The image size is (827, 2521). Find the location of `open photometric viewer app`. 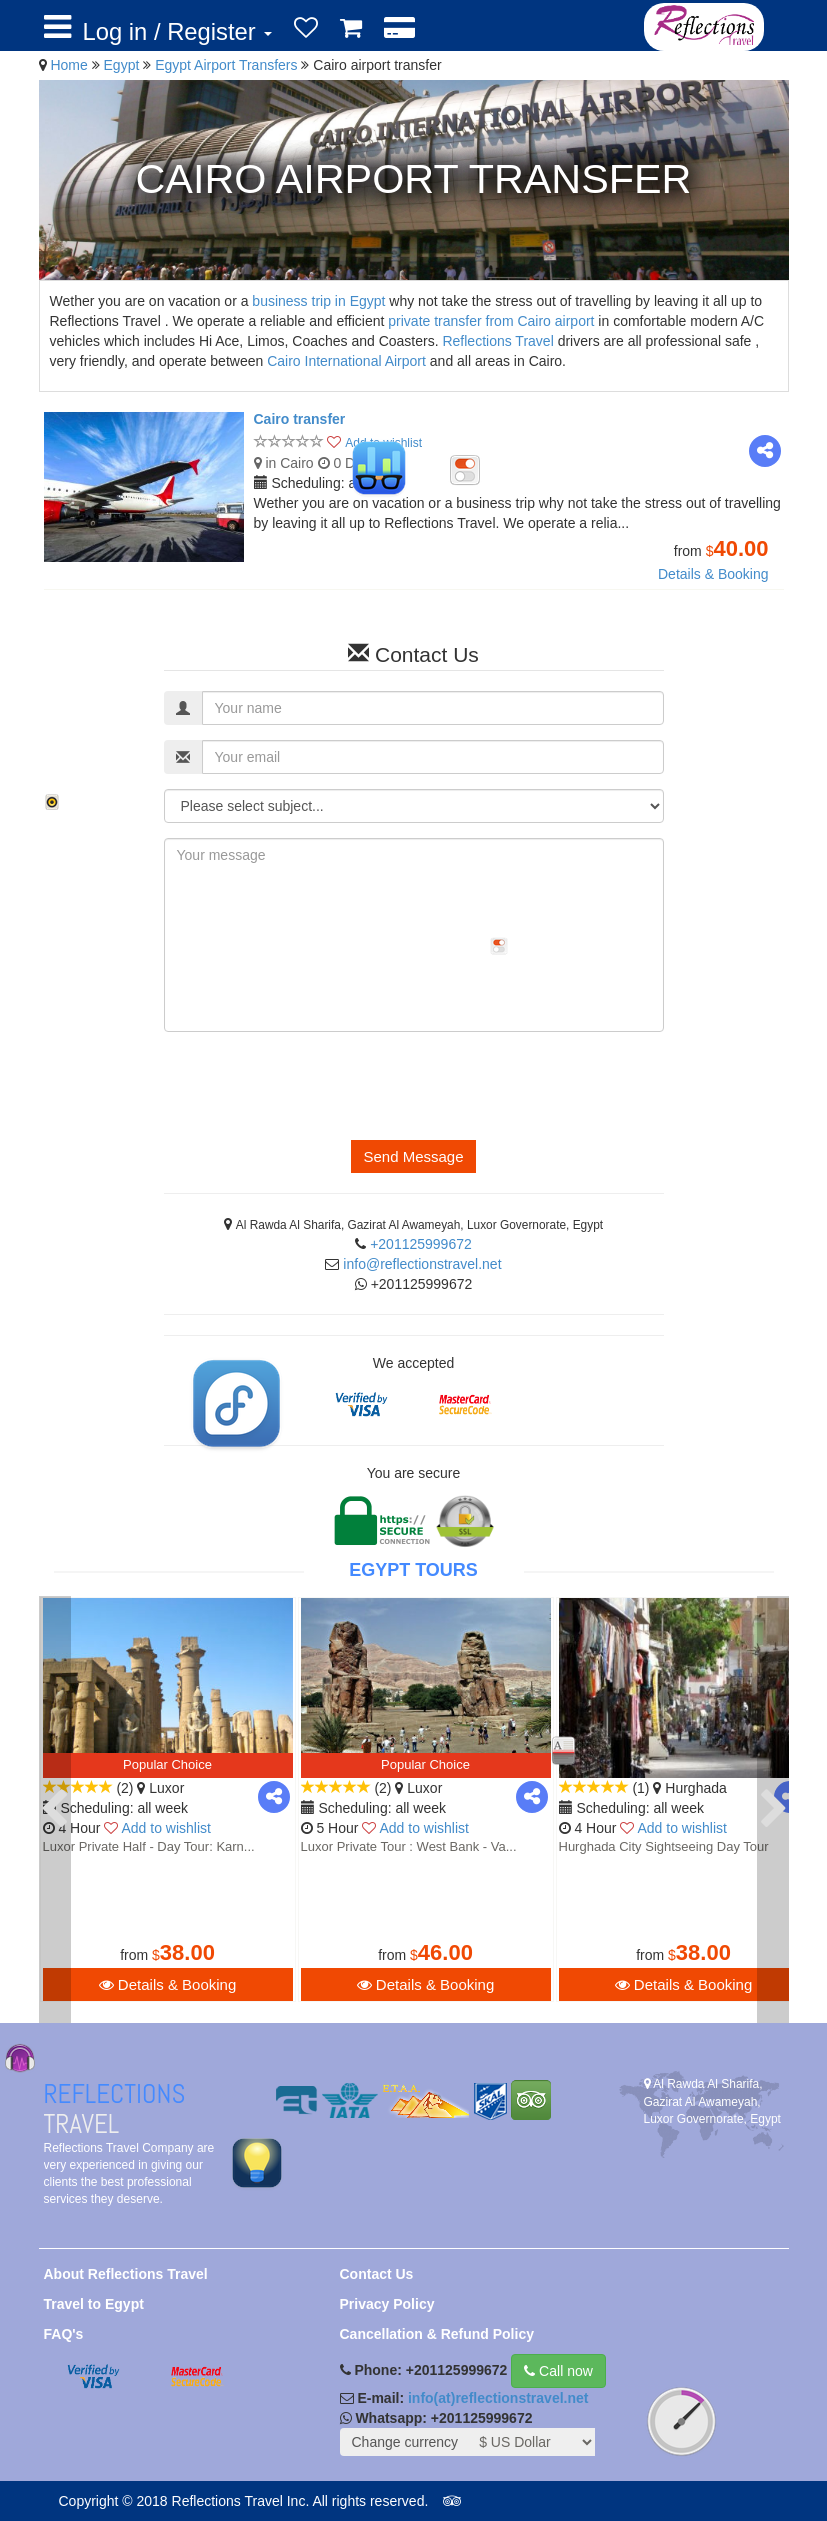

open photometric viewer app is located at coordinates (257, 2163).